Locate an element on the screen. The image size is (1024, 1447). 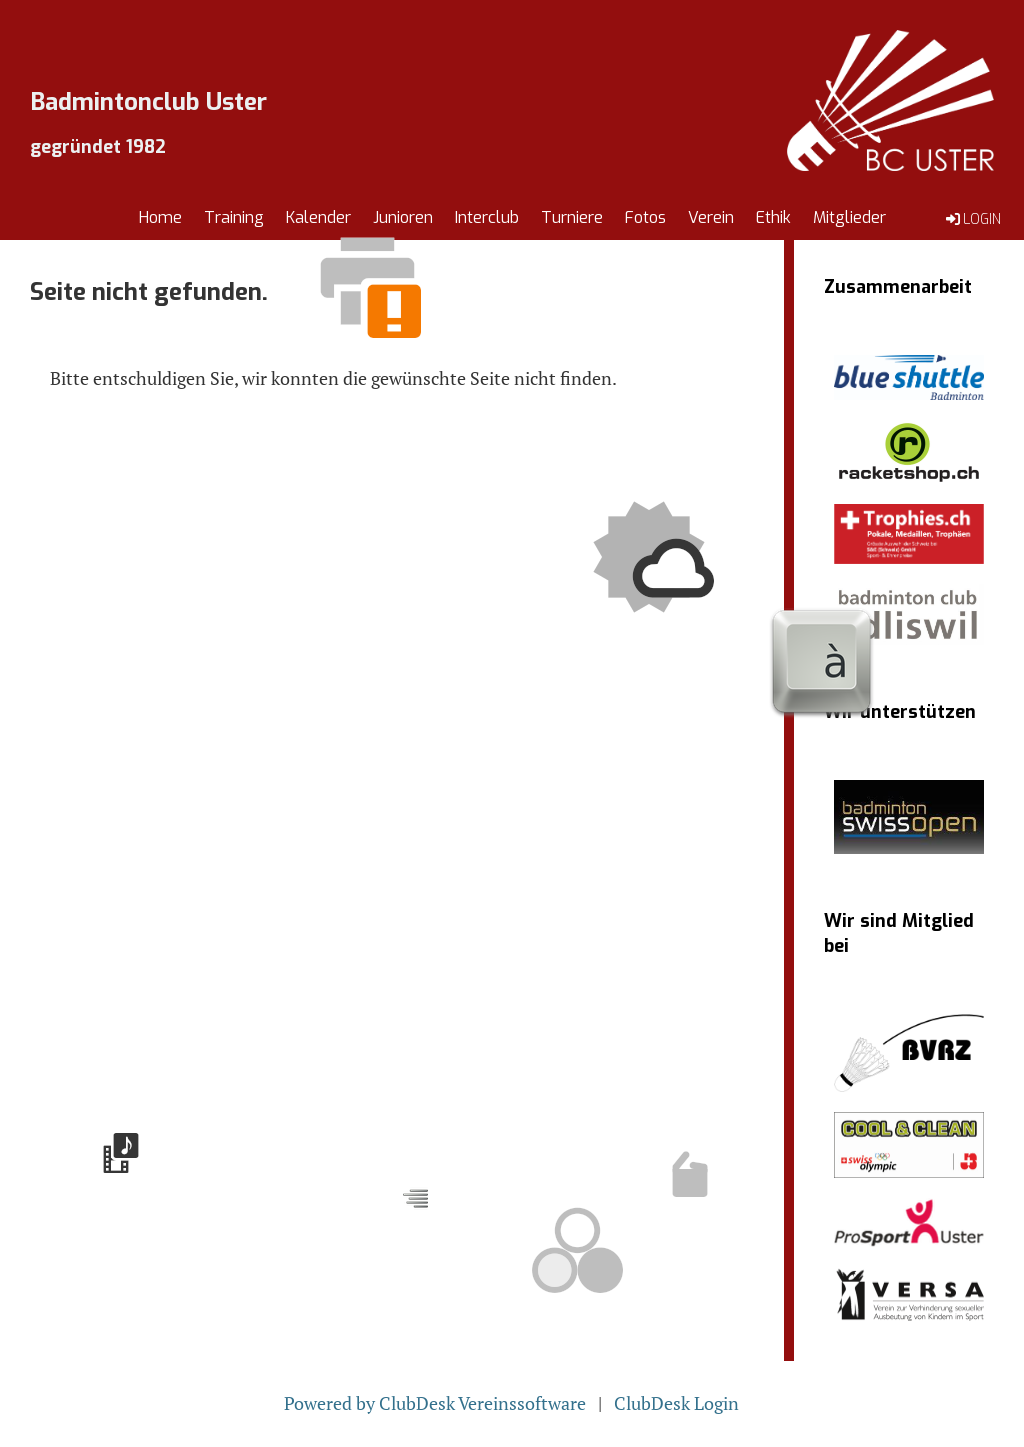
align text to the right margin is located at coordinates (415, 1198).